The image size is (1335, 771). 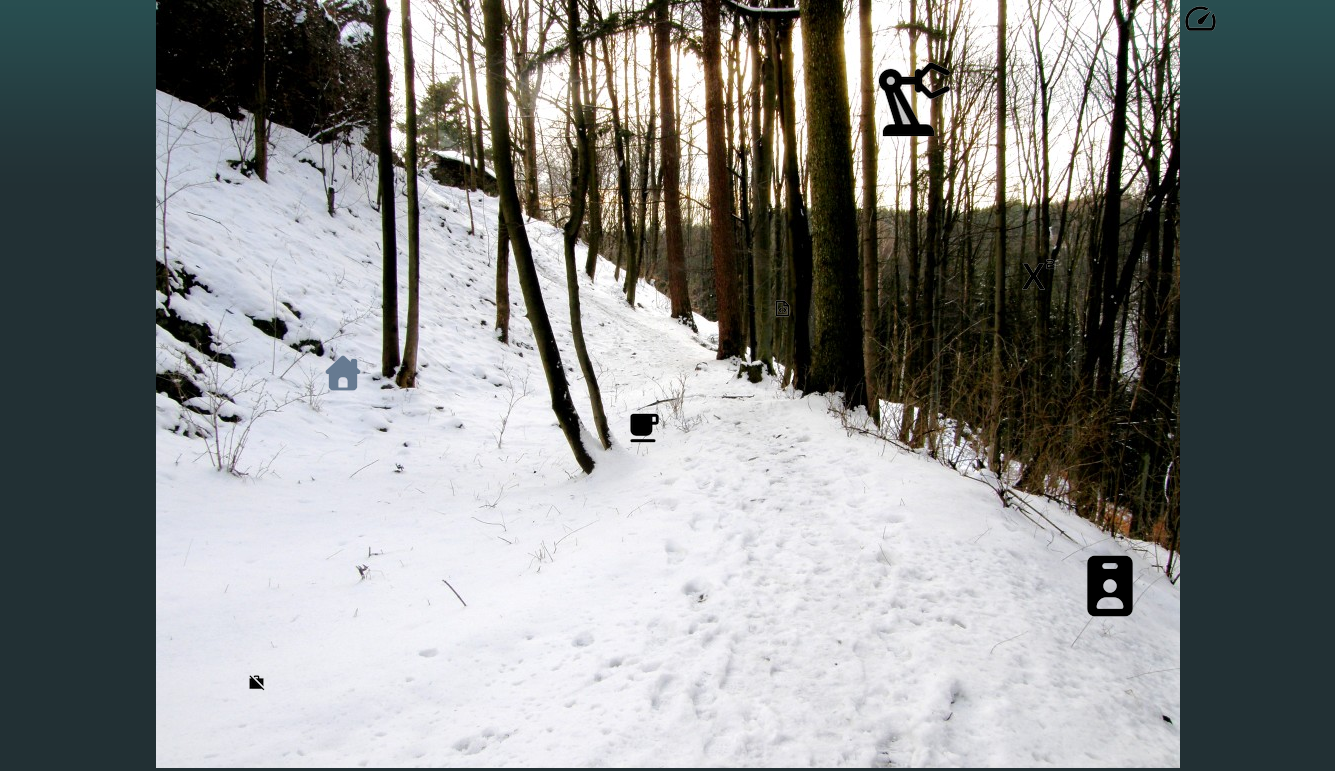 I want to click on access café or coffee shop locations, so click(x=643, y=428).